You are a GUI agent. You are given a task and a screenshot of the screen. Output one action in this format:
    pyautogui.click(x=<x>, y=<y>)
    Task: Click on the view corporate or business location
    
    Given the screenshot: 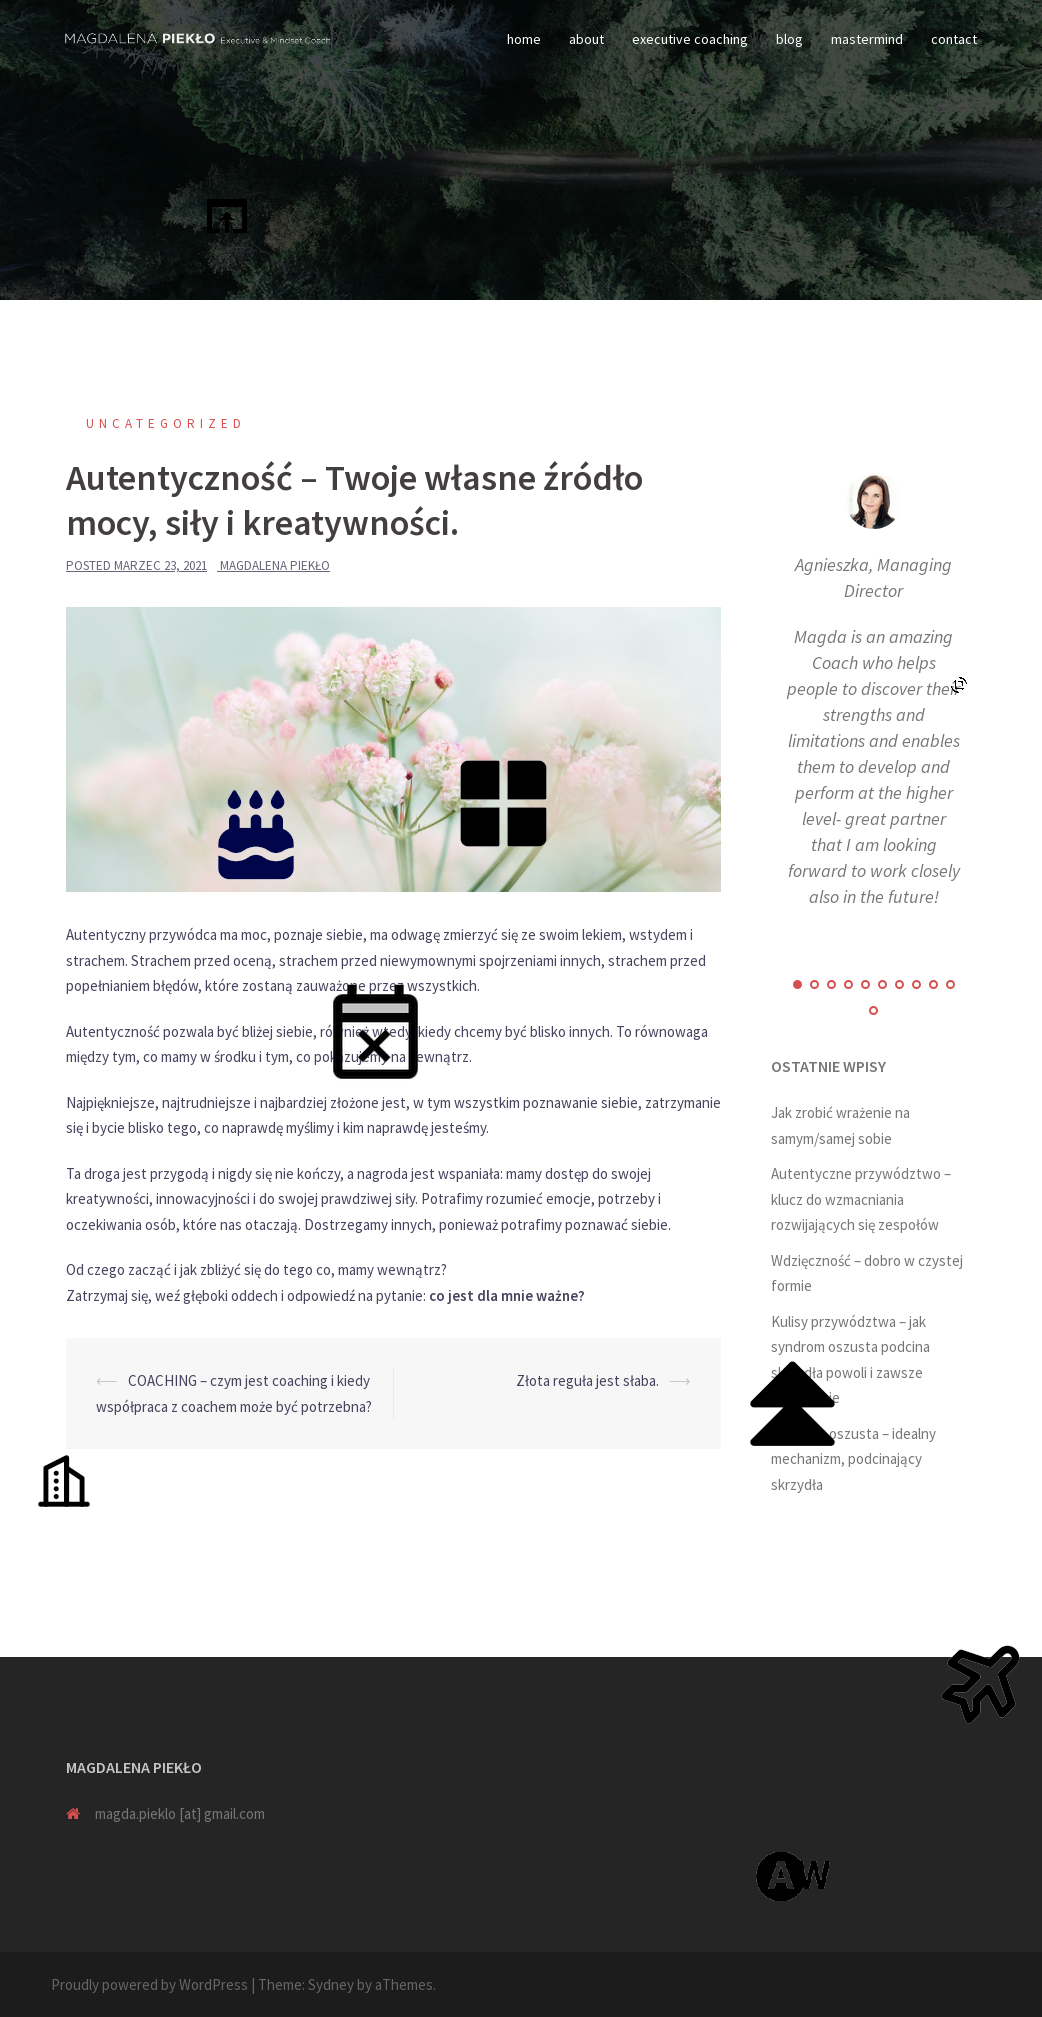 What is the action you would take?
    pyautogui.click(x=64, y=1481)
    